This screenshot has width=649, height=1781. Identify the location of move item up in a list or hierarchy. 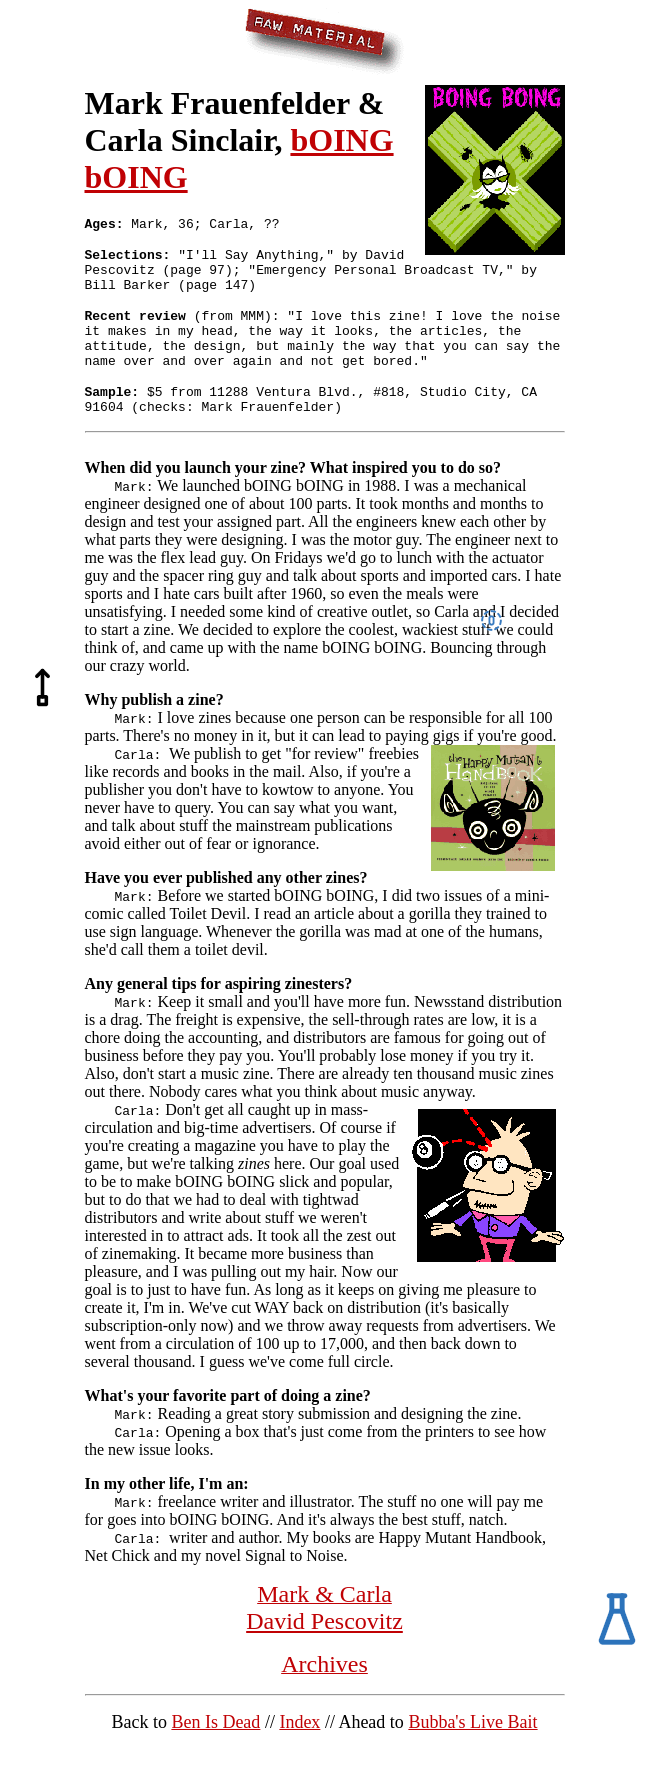
(42, 687).